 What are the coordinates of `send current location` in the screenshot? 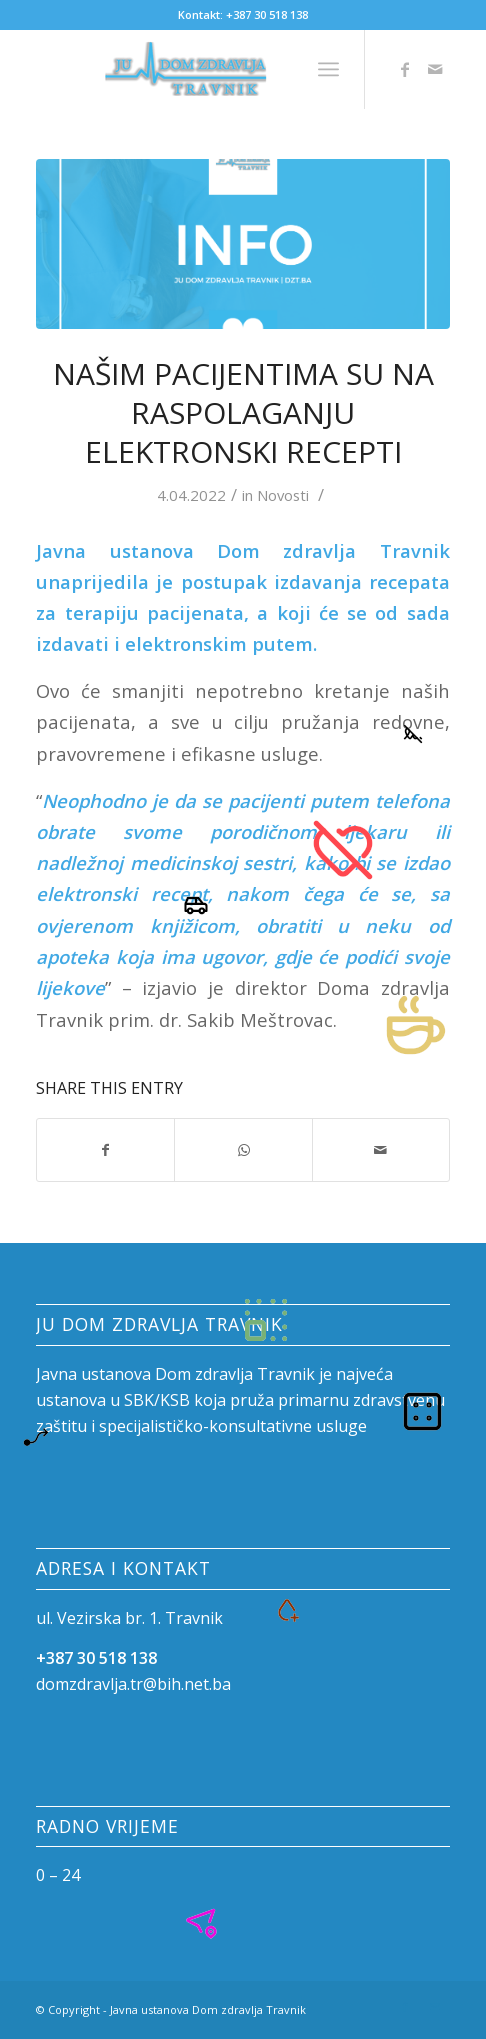 It's located at (201, 1923).